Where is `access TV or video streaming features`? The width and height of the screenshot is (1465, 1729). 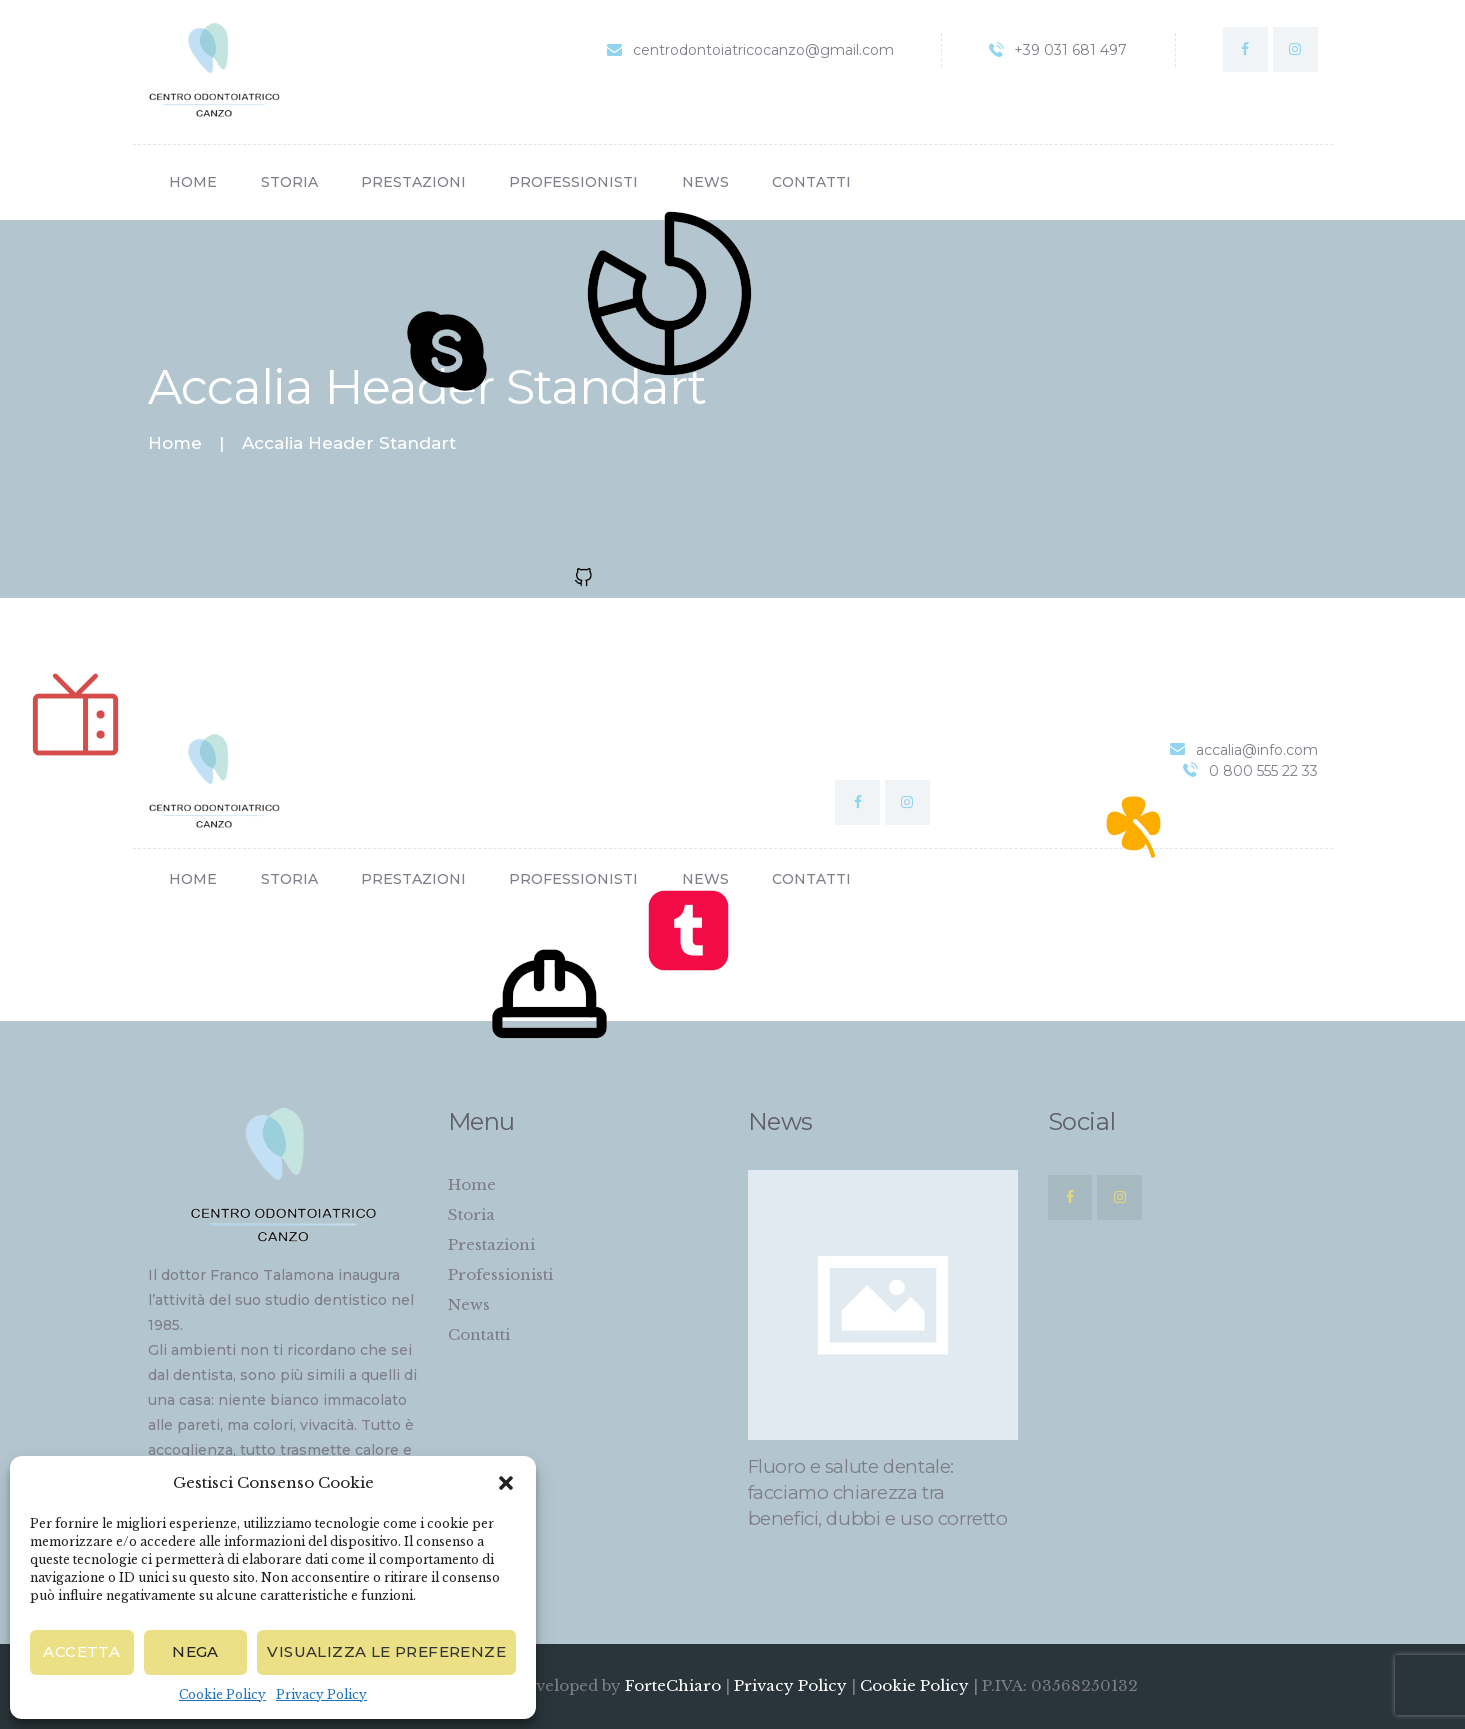
access TV or video streaming features is located at coordinates (75, 719).